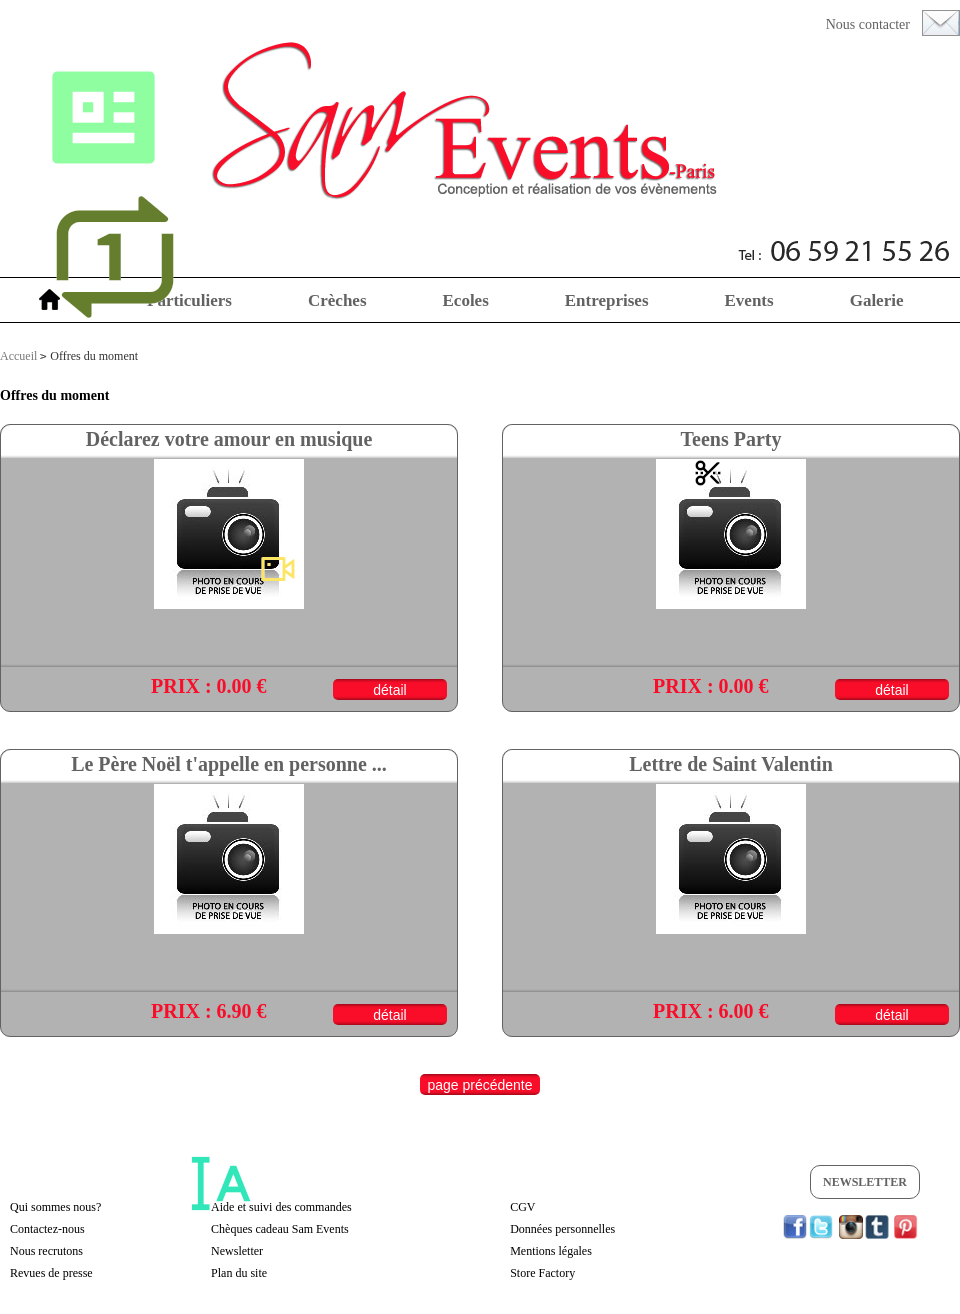  What do you see at coordinates (708, 473) in the screenshot?
I see `cut selected content to clipboard` at bounding box center [708, 473].